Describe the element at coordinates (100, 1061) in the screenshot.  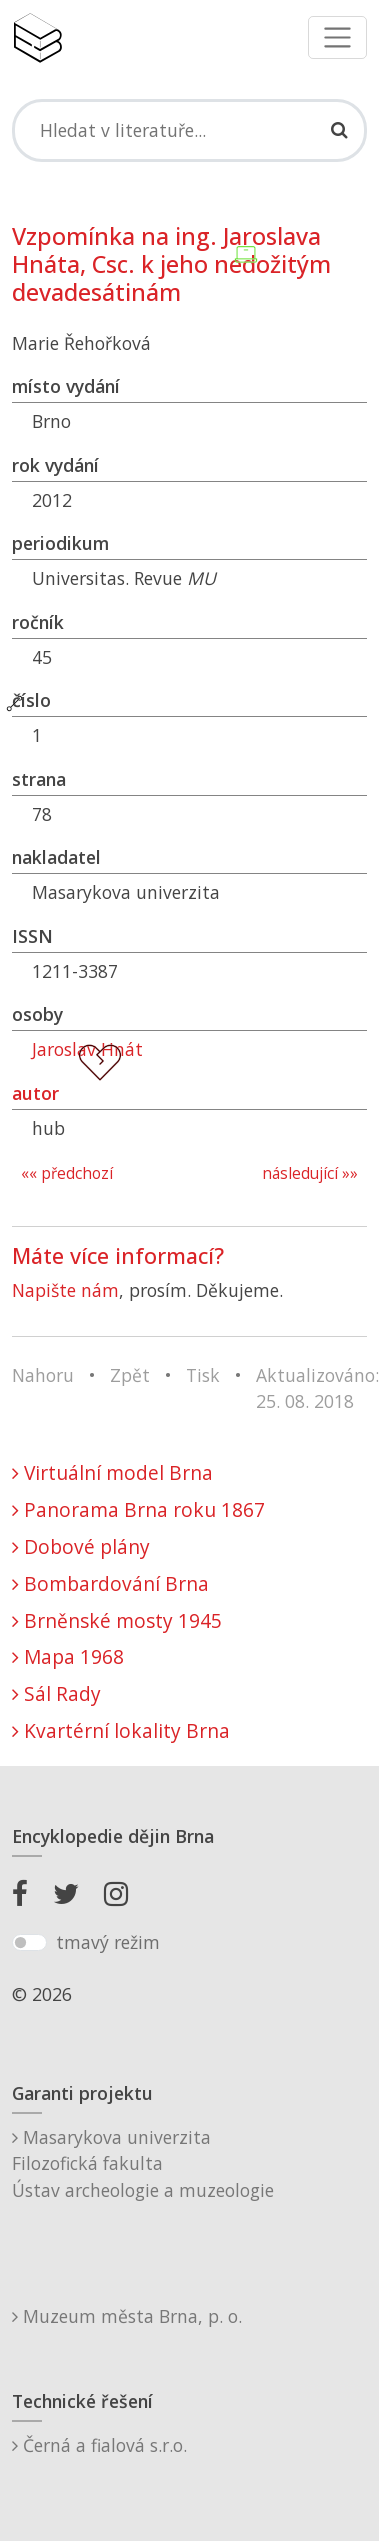
I see `unlike or remove from favorites` at that location.